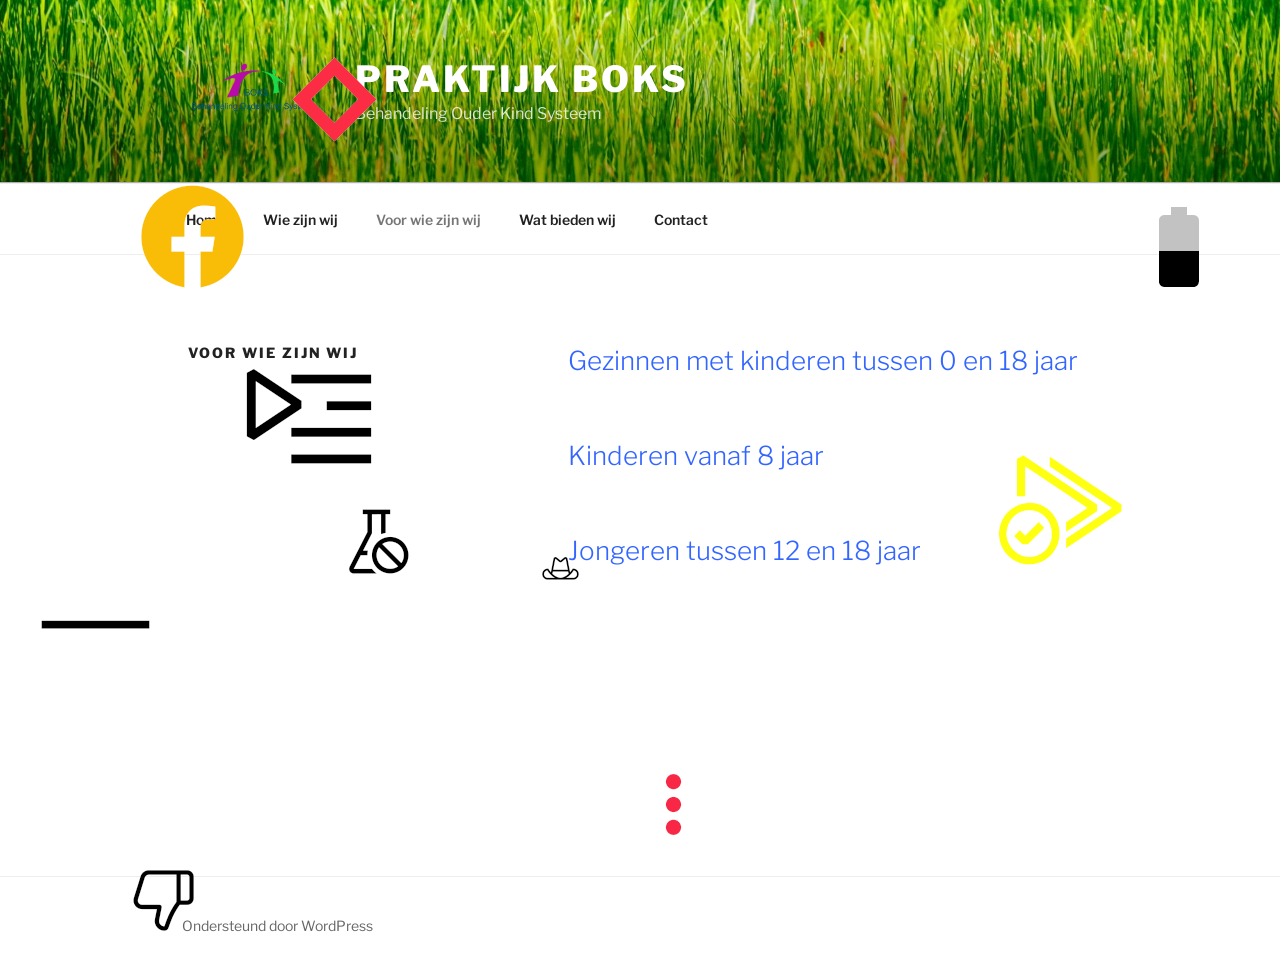  What do you see at coordinates (309, 419) in the screenshot?
I see `step through code one line at a time during debugging` at bounding box center [309, 419].